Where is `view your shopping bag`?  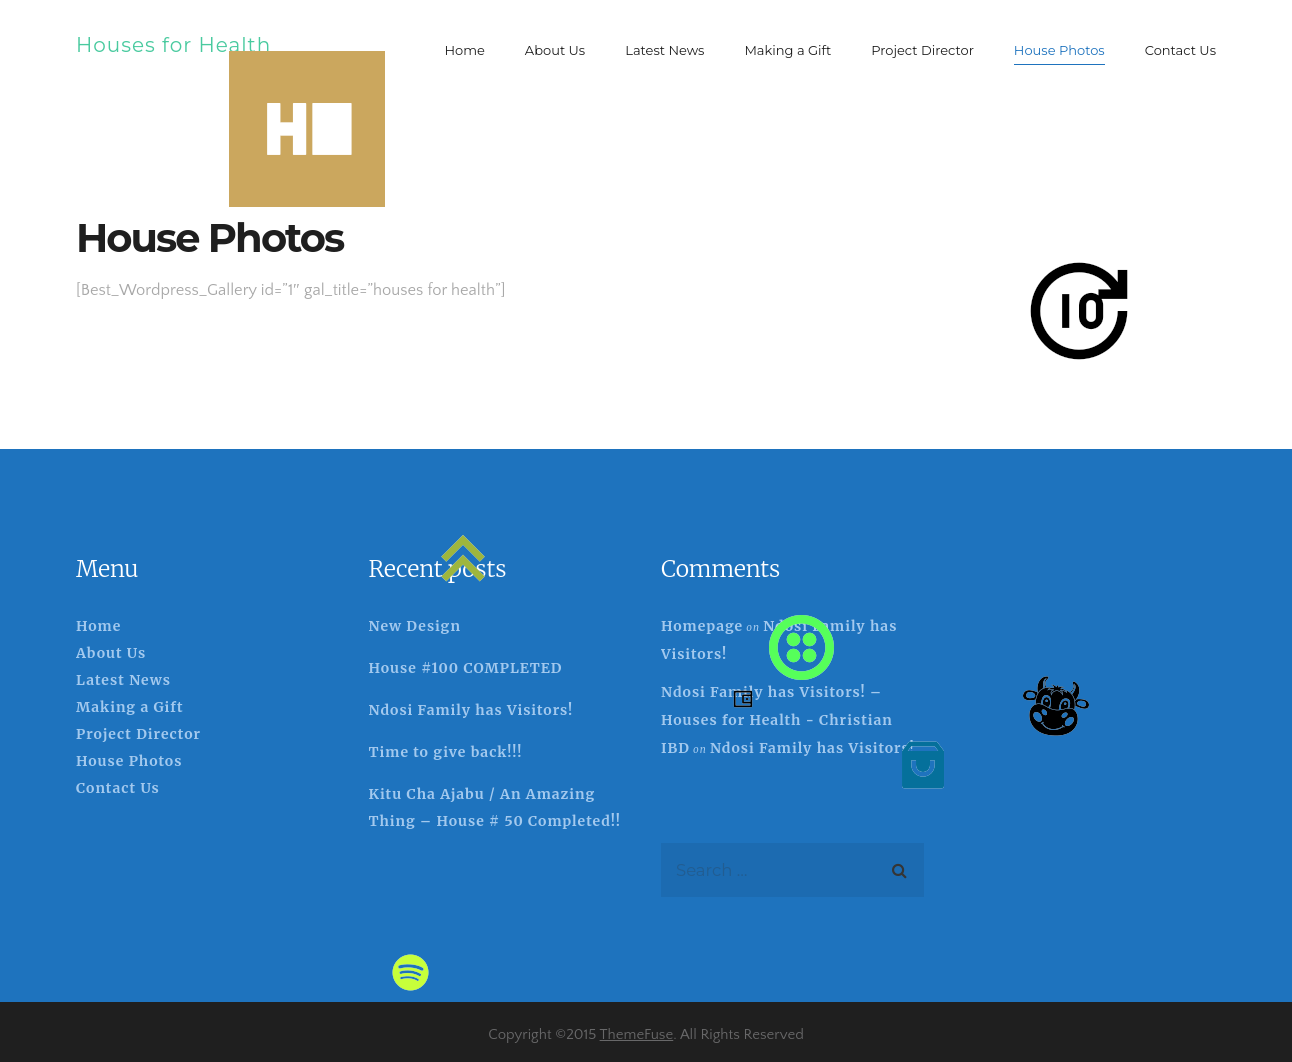
view your shopping bag is located at coordinates (923, 765).